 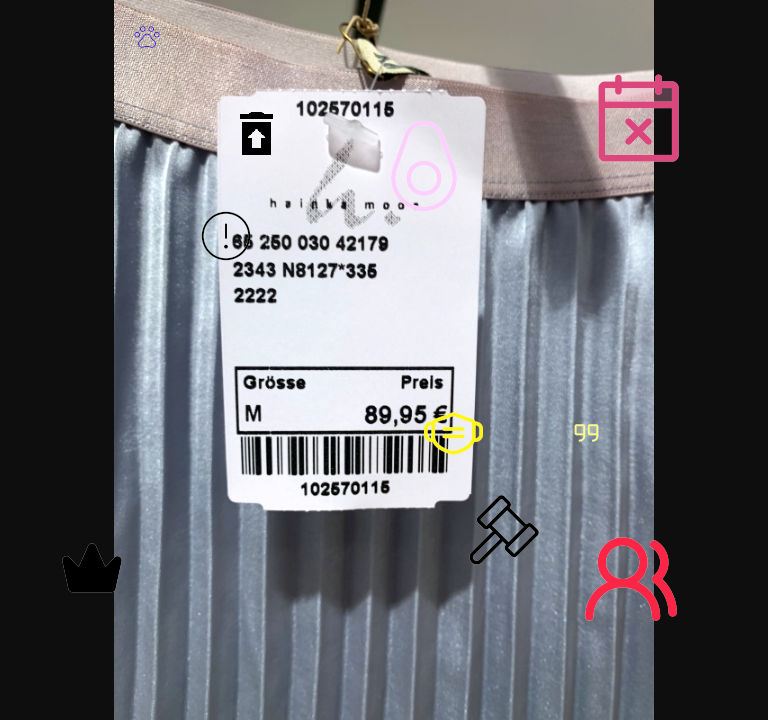 I want to click on indicates mask required area or health guidelines, so click(x=453, y=434).